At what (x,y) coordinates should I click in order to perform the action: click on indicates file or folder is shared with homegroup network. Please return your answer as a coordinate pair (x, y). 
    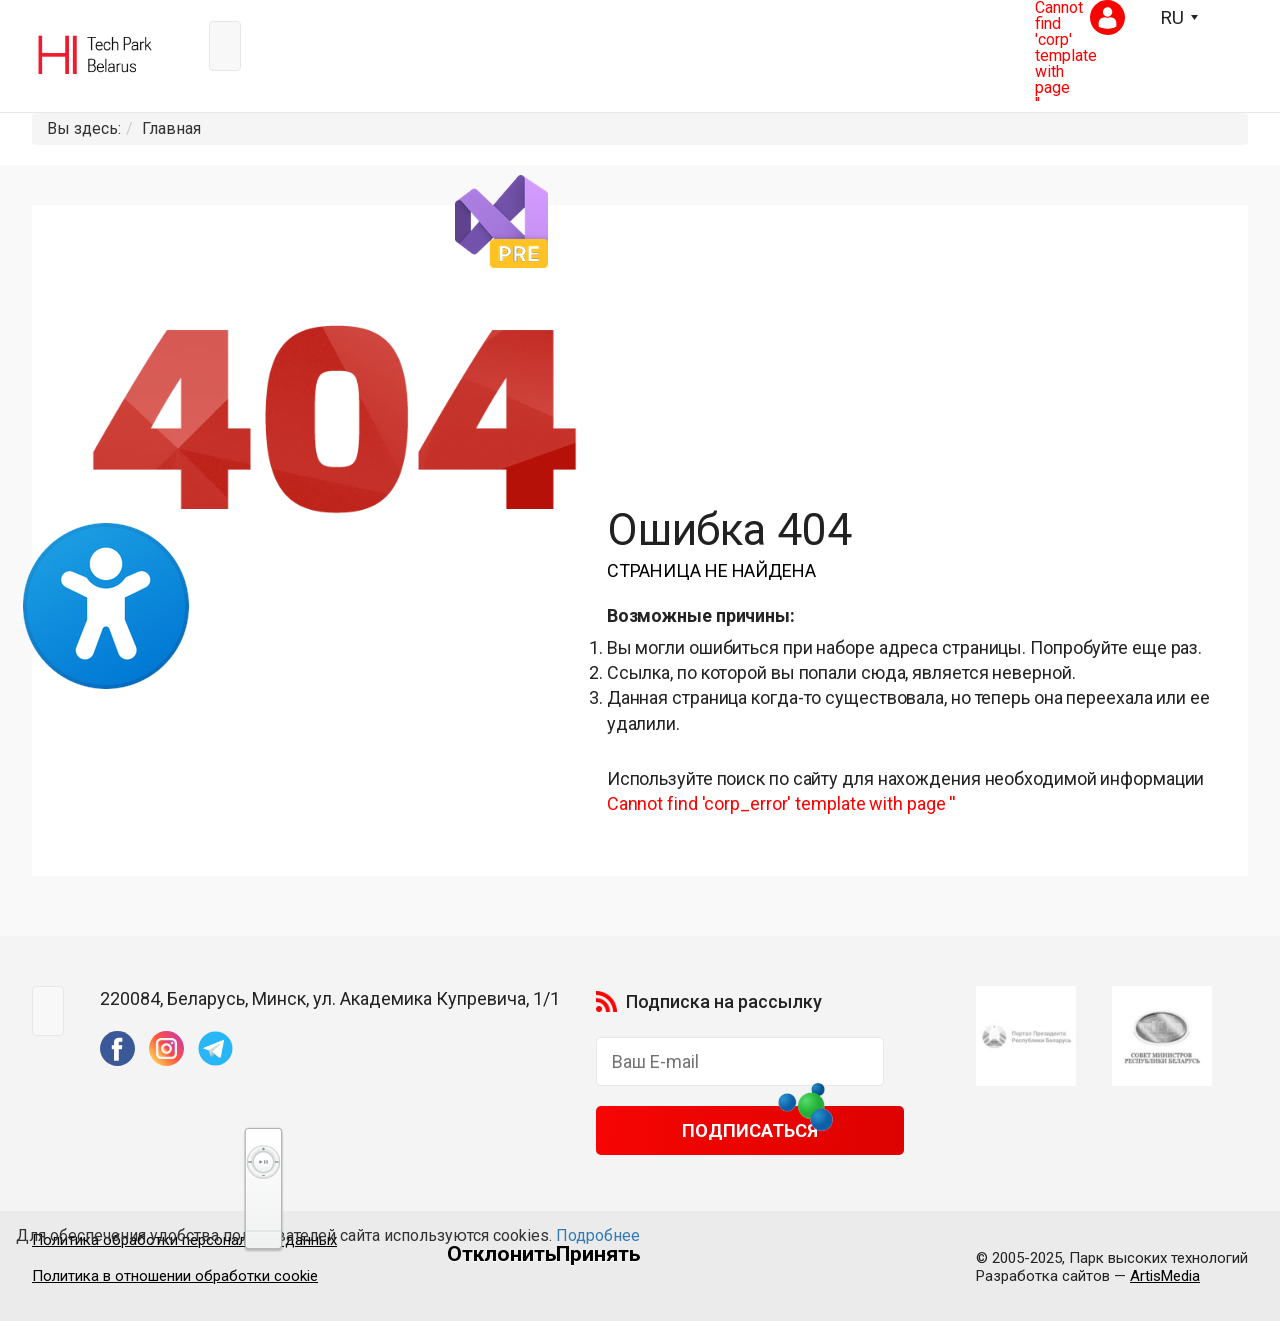
    Looking at the image, I should click on (805, 1107).